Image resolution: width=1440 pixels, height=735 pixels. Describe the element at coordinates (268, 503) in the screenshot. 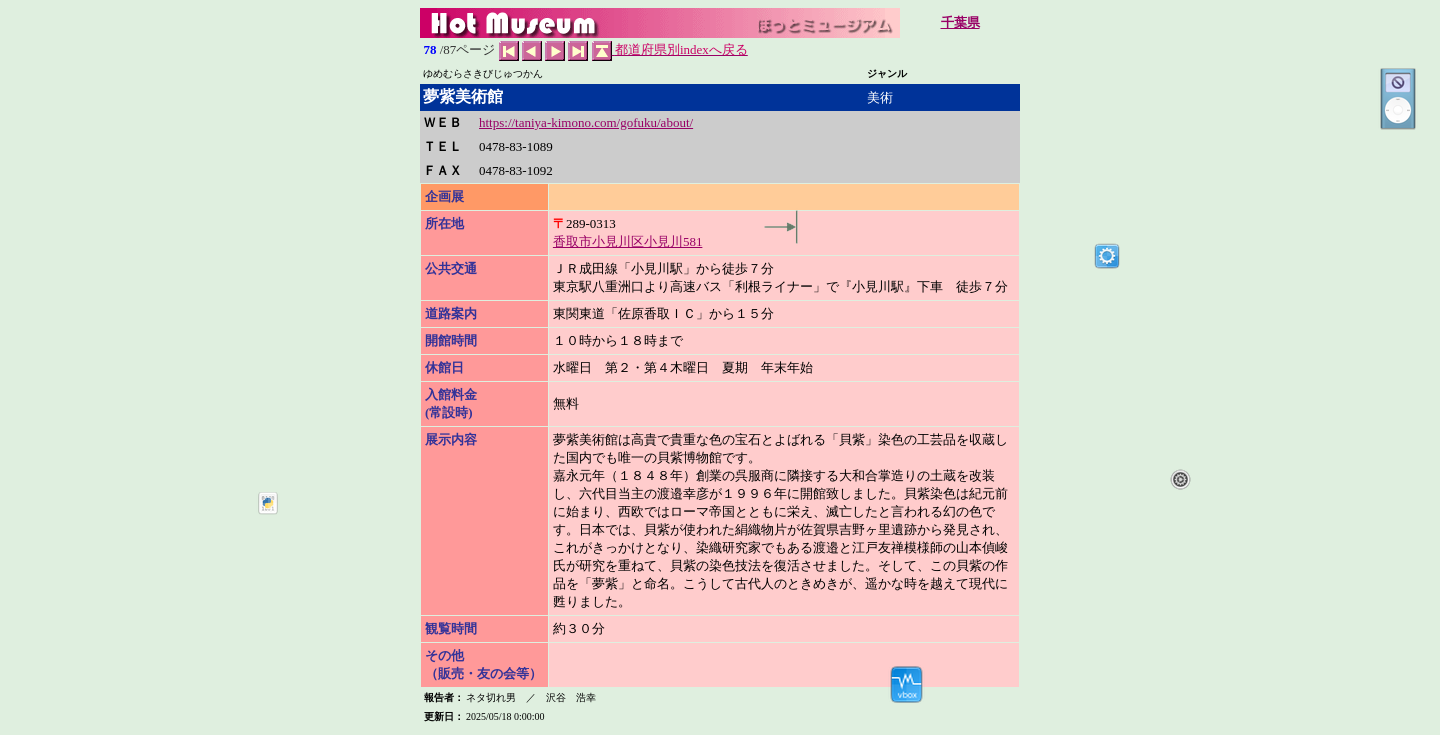

I see `python bytecode file (.pyc)` at that location.